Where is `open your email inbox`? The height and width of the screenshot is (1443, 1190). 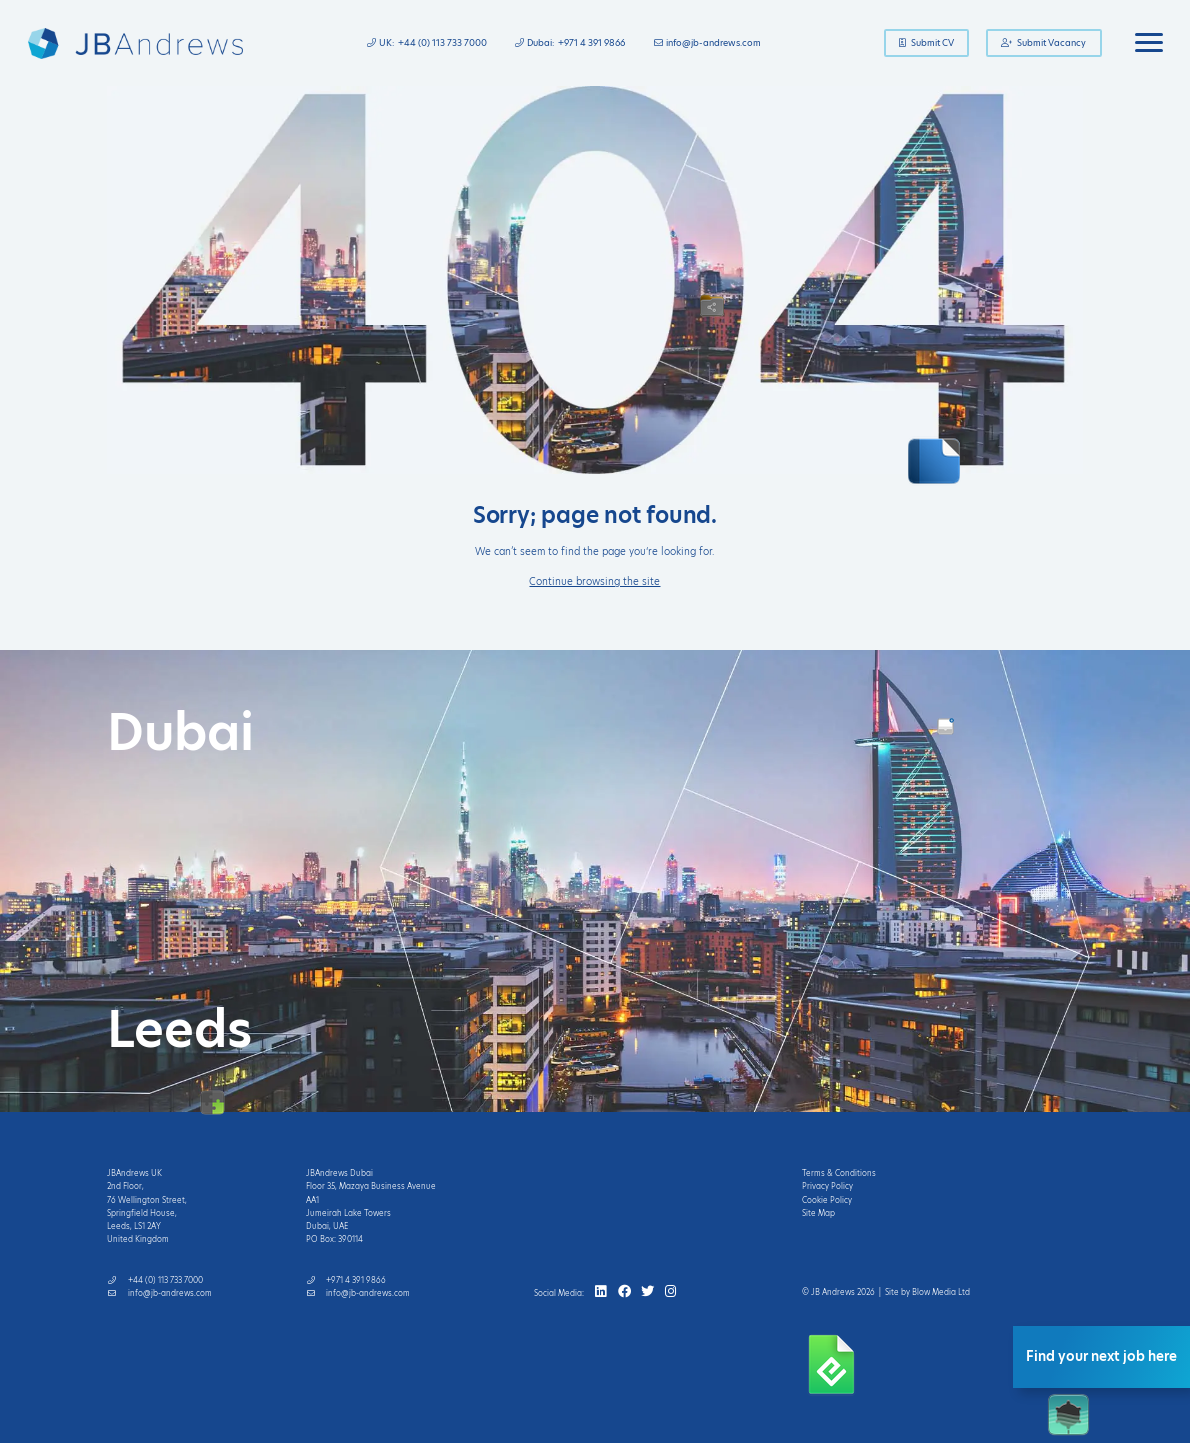 open your email inbox is located at coordinates (945, 726).